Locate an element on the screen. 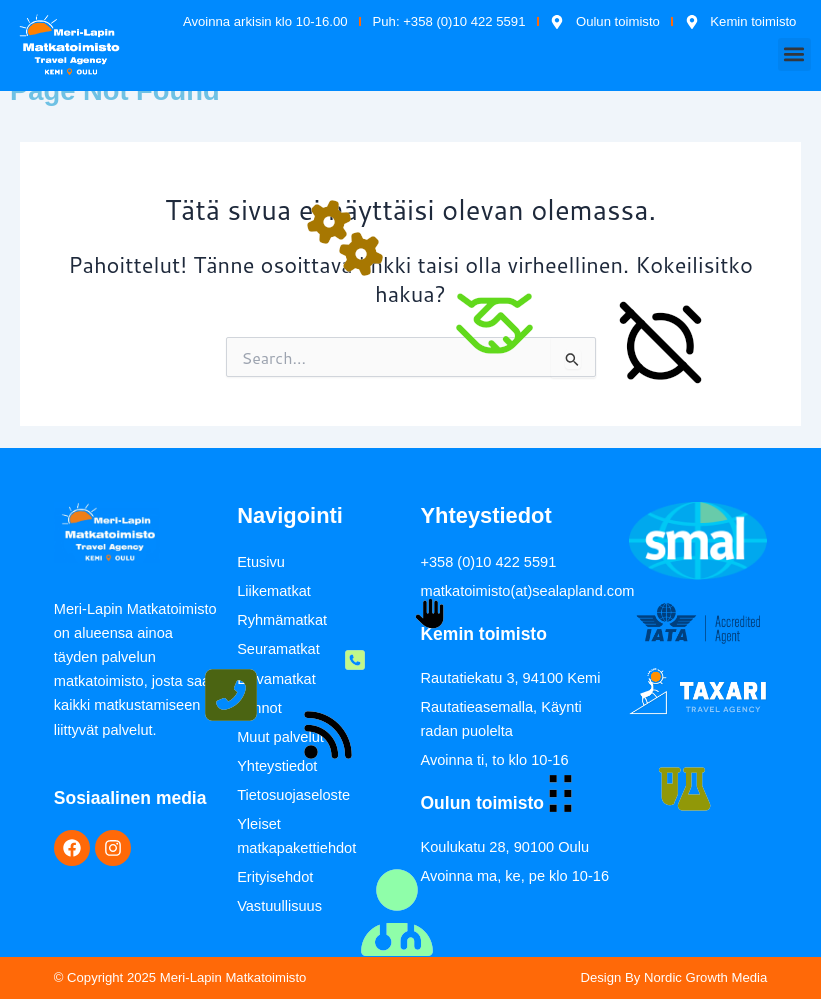 The height and width of the screenshot is (999, 821). stop or pause an action is located at coordinates (430, 613).